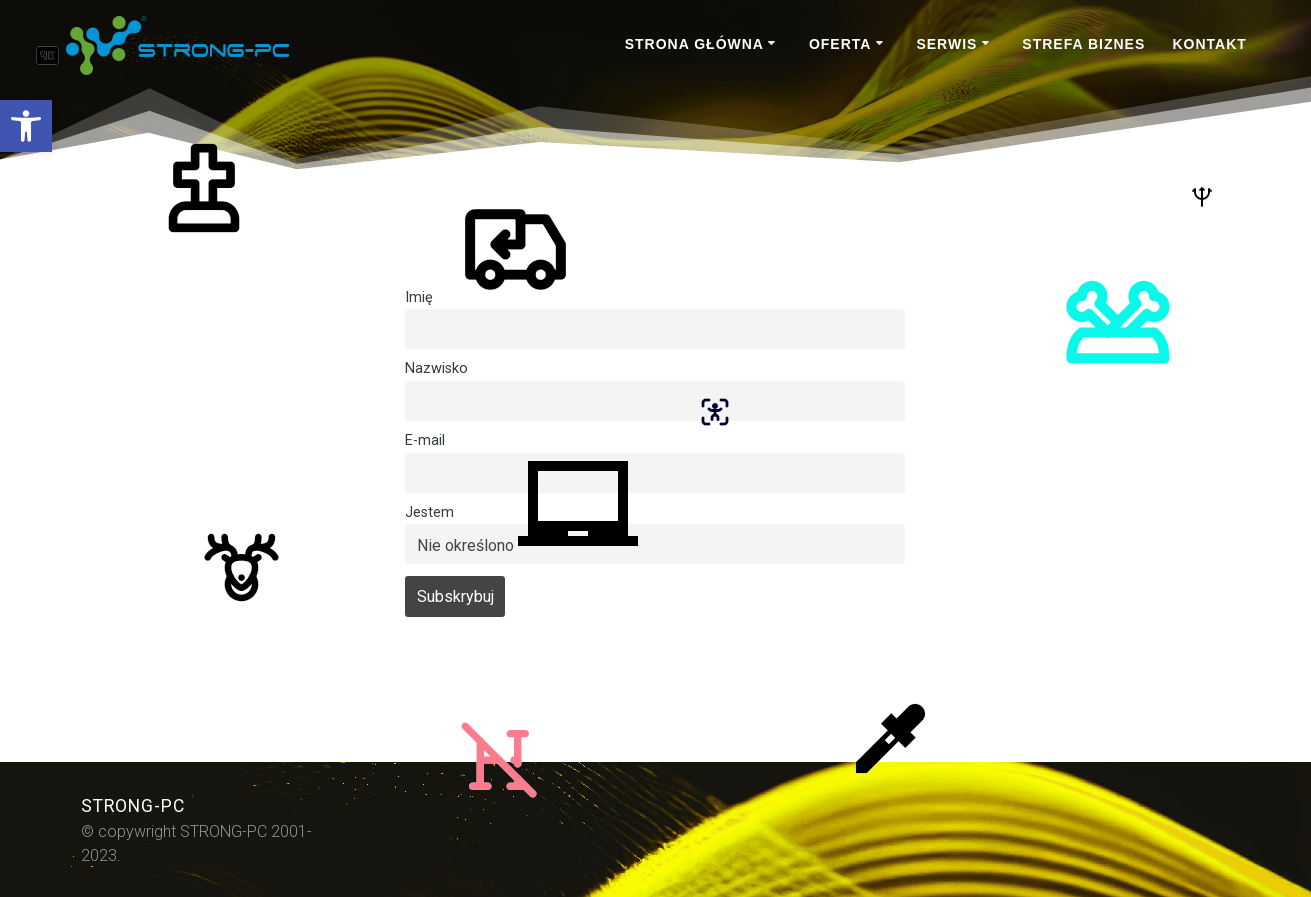 The height and width of the screenshot is (897, 1311). I want to click on neptune or poseidon symbol in astrology or mythology app, so click(1202, 197).